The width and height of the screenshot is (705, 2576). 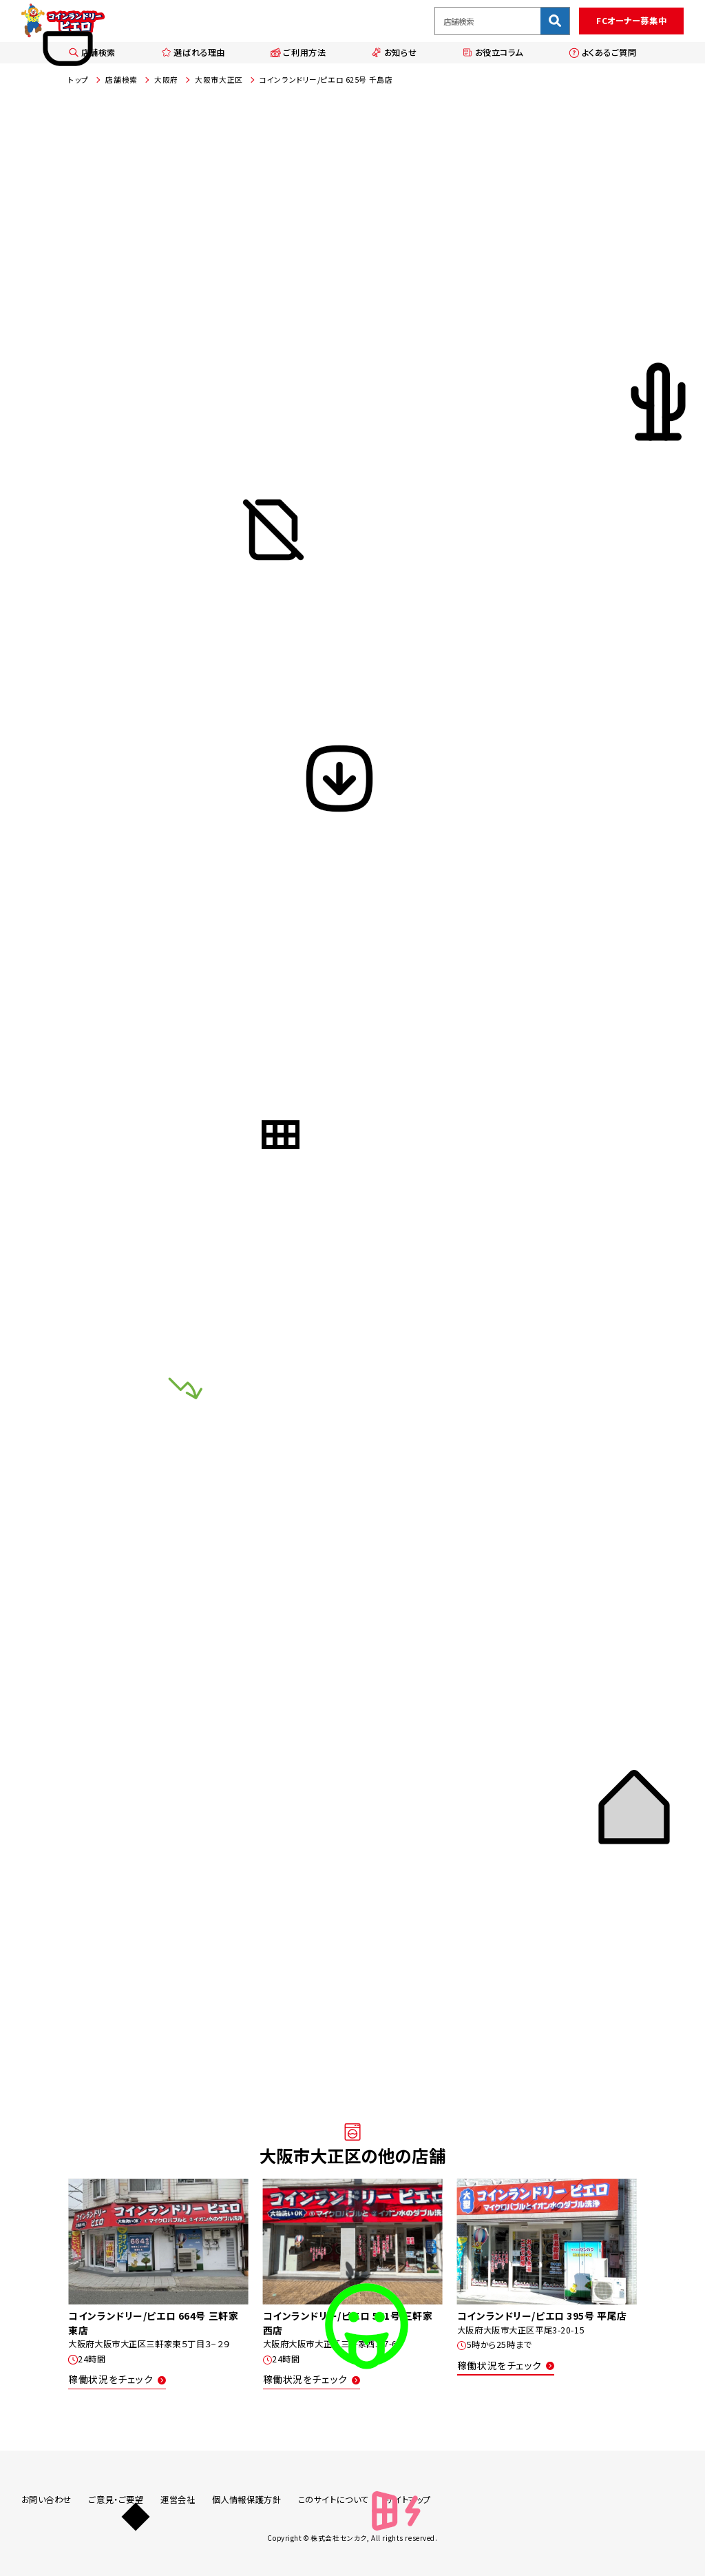 What do you see at coordinates (394, 2511) in the screenshot?
I see `access solar energy settings` at bounding box center [394, 2511].